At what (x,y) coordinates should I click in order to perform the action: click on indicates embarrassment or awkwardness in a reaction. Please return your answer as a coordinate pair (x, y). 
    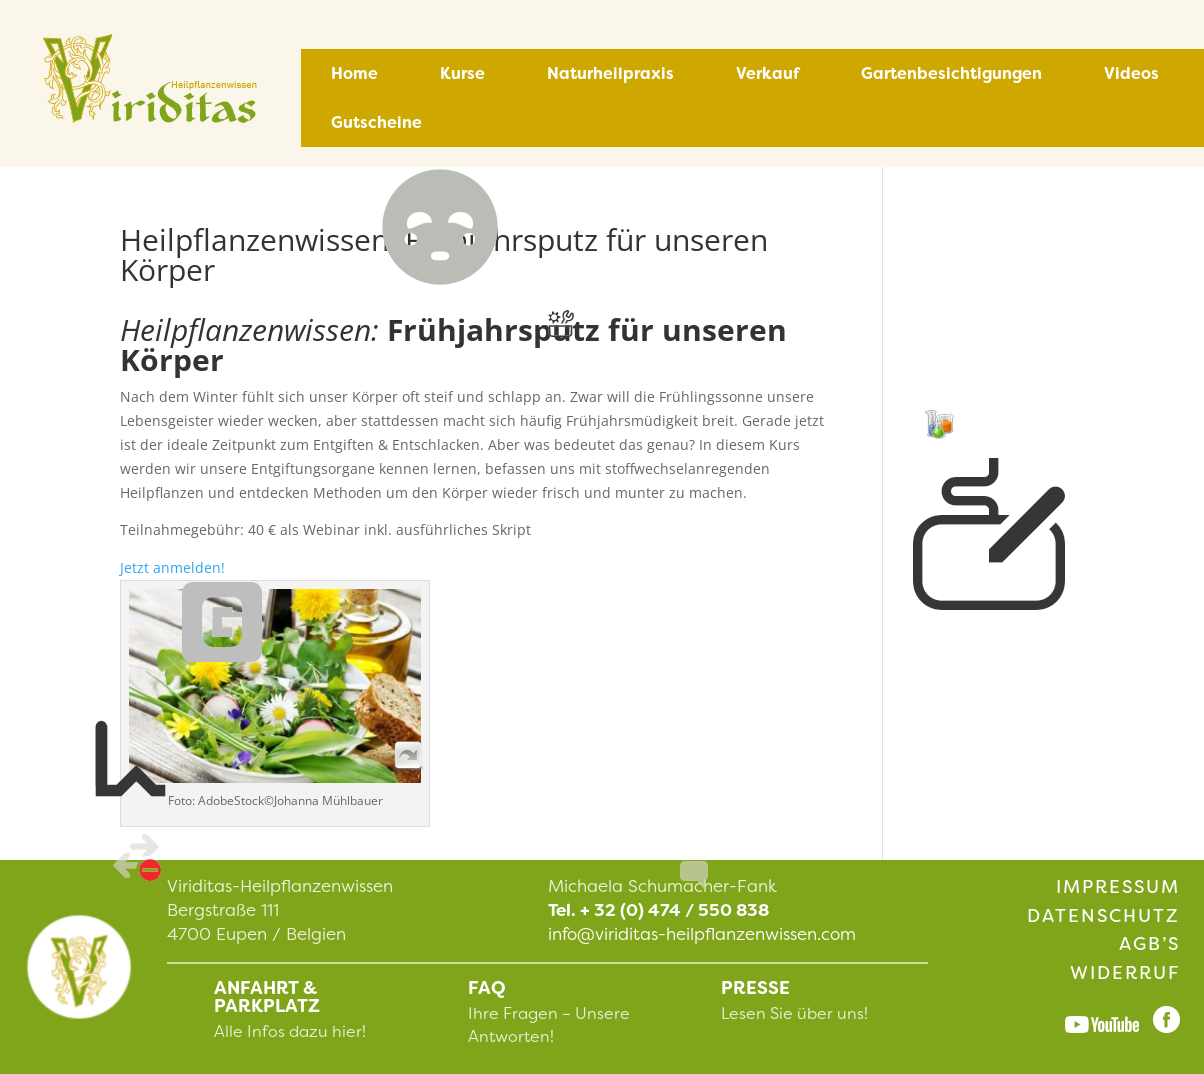
    Looking at the image, I should click on (440, 227).